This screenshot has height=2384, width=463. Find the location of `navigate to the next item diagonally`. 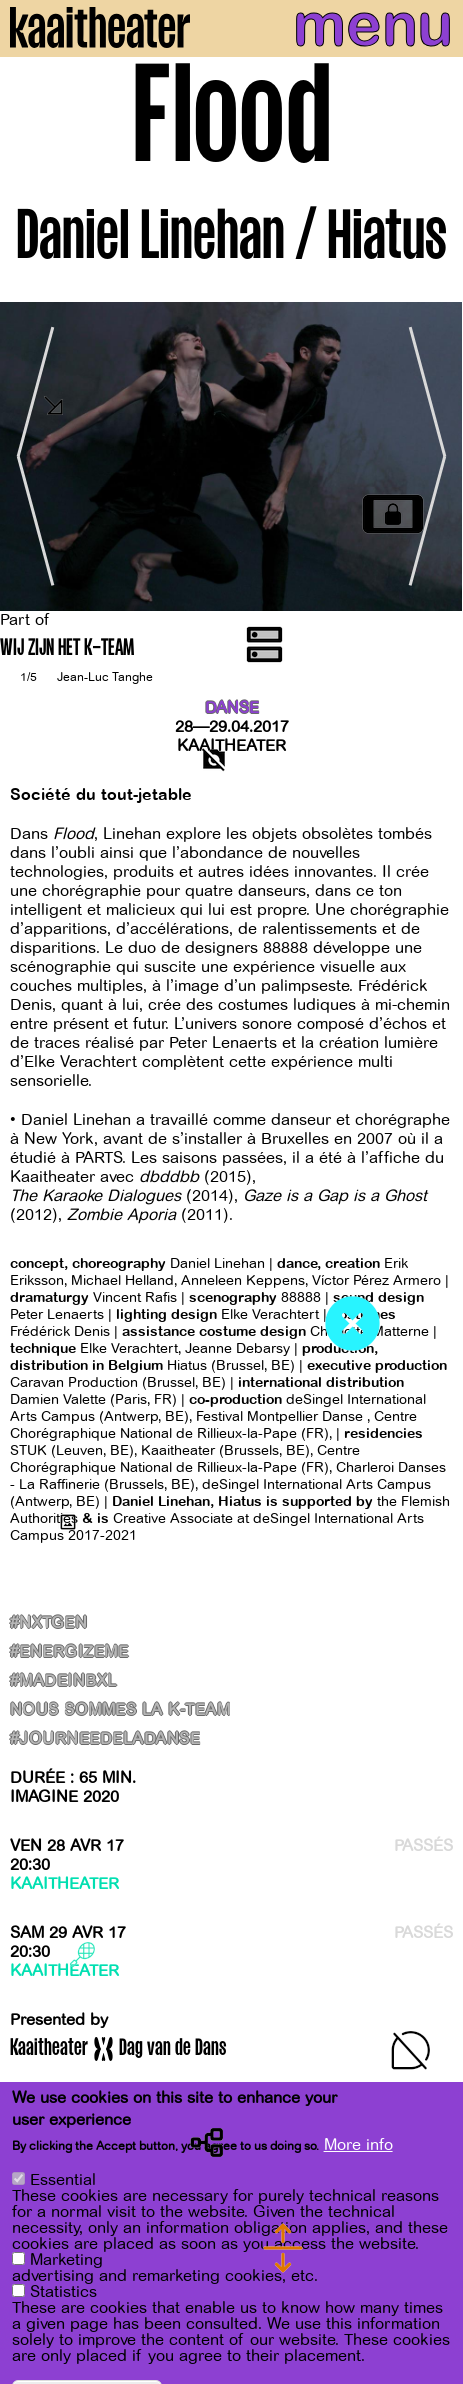

navigate to the next item diagonally is located at coordinates (53, 405).